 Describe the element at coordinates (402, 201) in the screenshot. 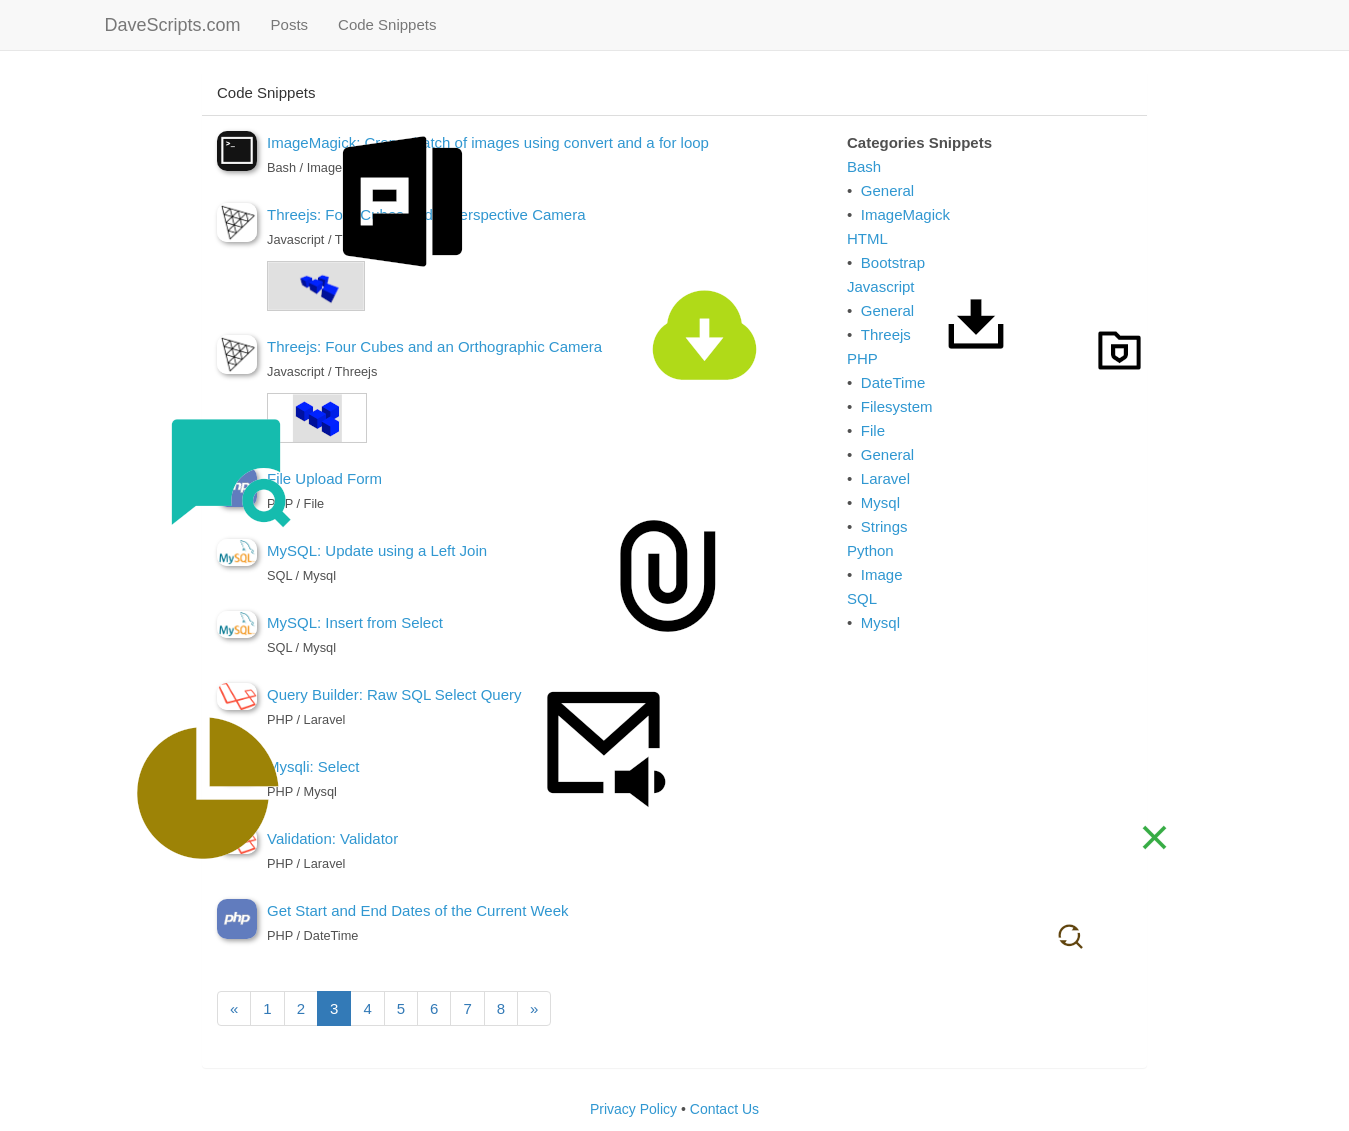

I see `open a PowerPoint presentation file` at that location.